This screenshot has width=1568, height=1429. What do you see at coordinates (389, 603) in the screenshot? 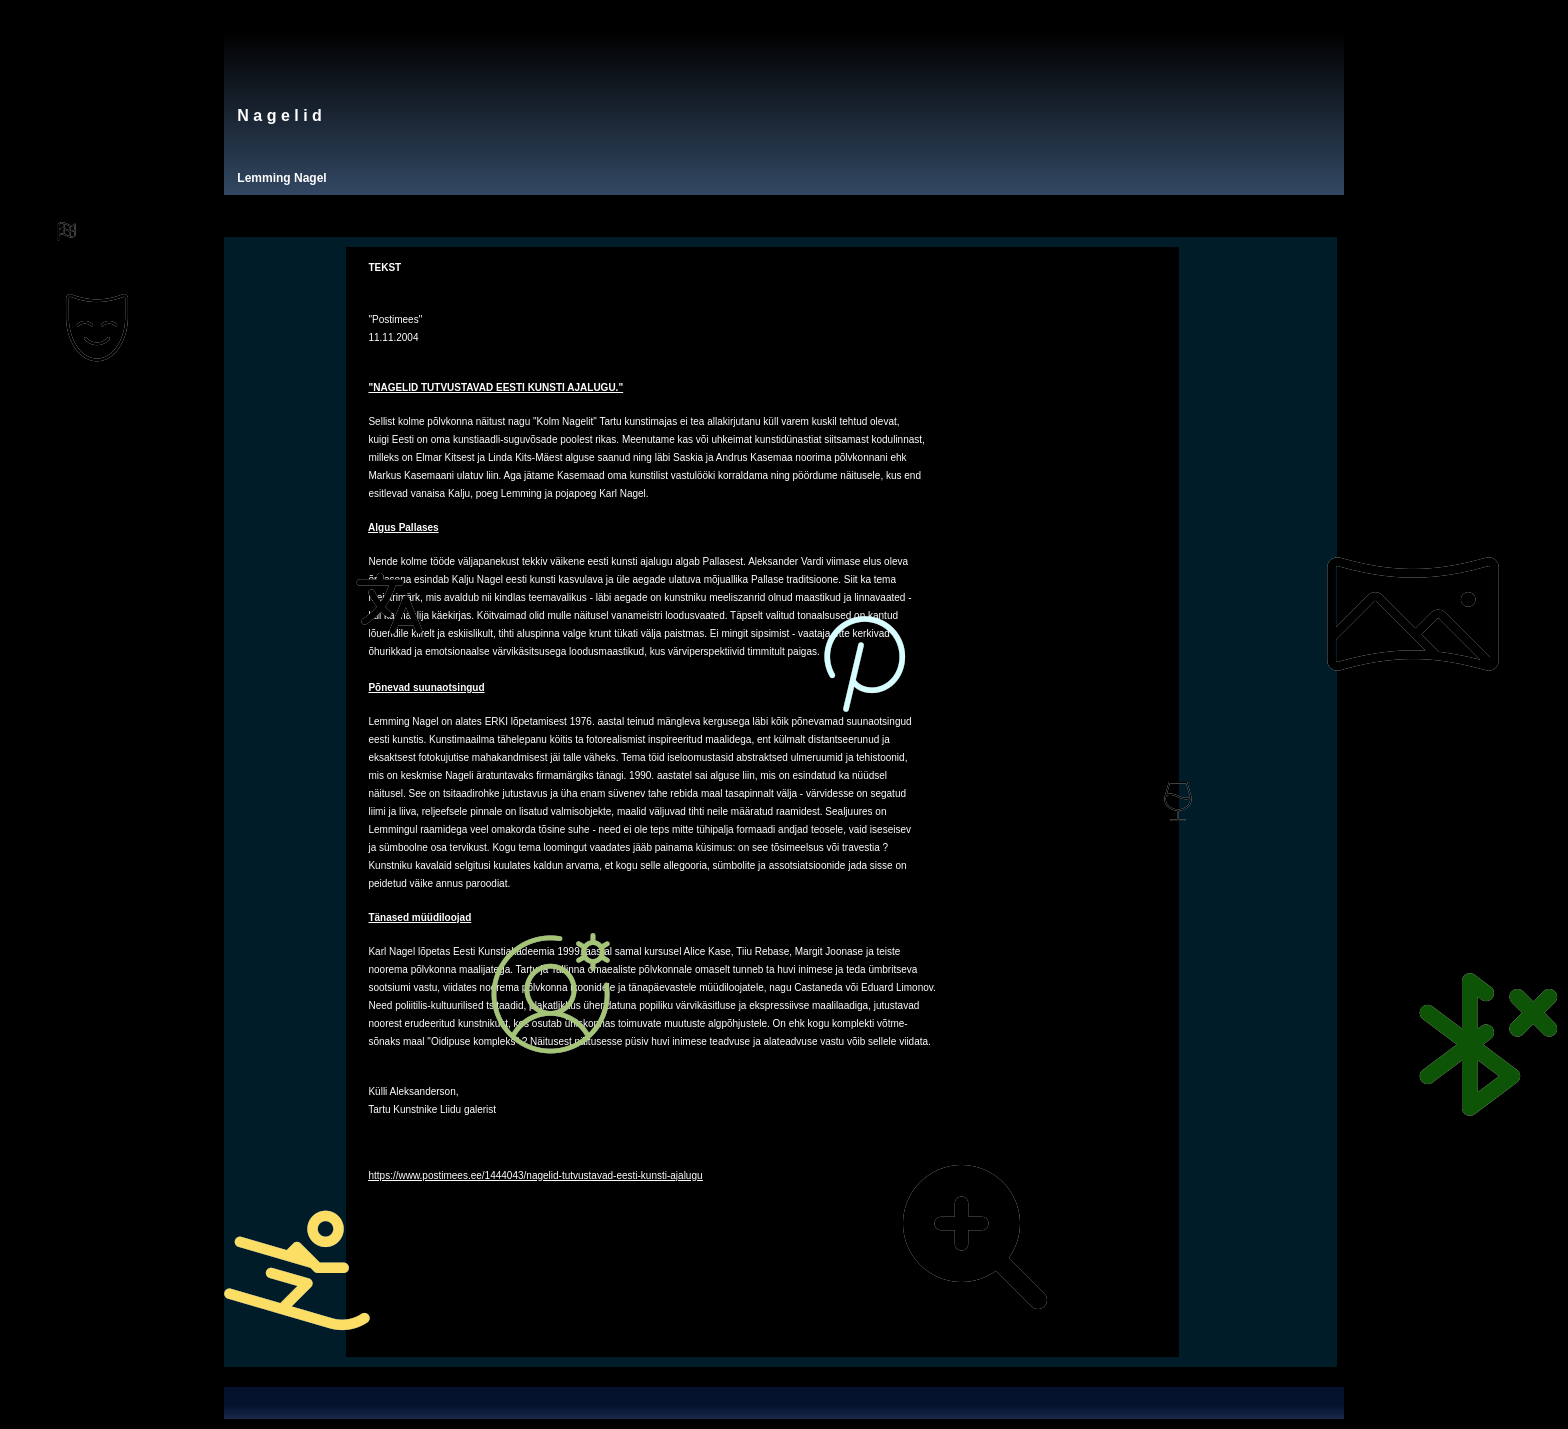
I see `change language settings` at bounding box center [389, 603].